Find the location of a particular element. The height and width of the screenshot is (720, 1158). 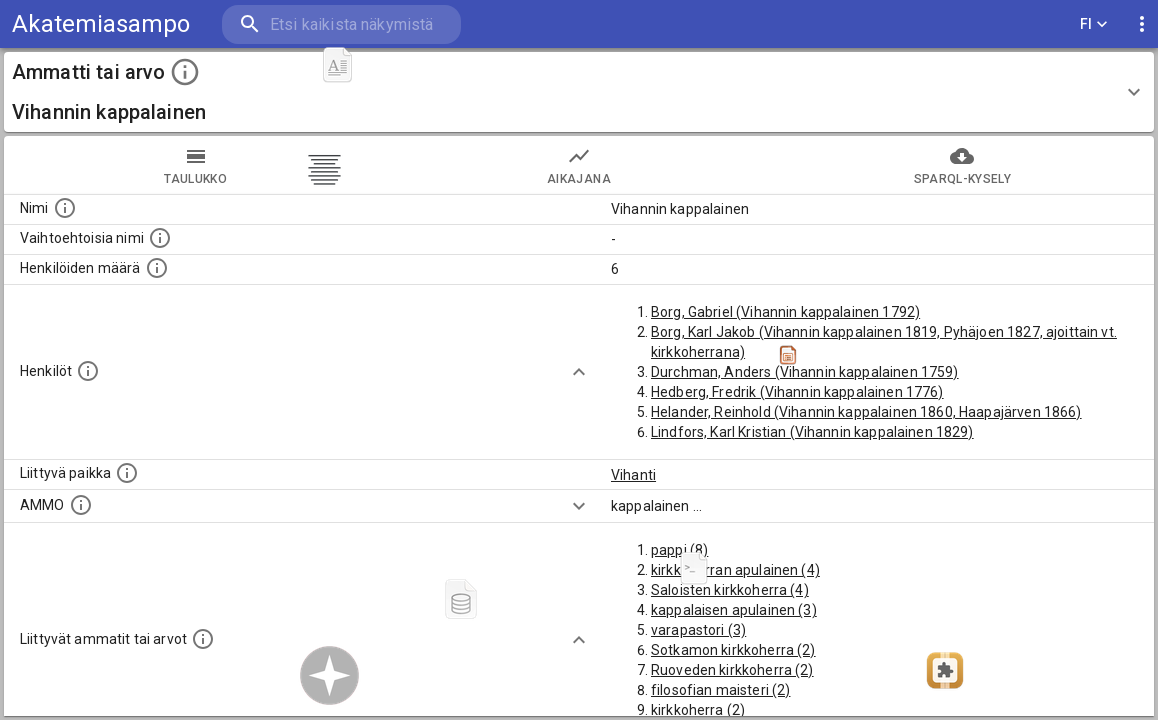

open a database file is located at coordinates (461, 599).